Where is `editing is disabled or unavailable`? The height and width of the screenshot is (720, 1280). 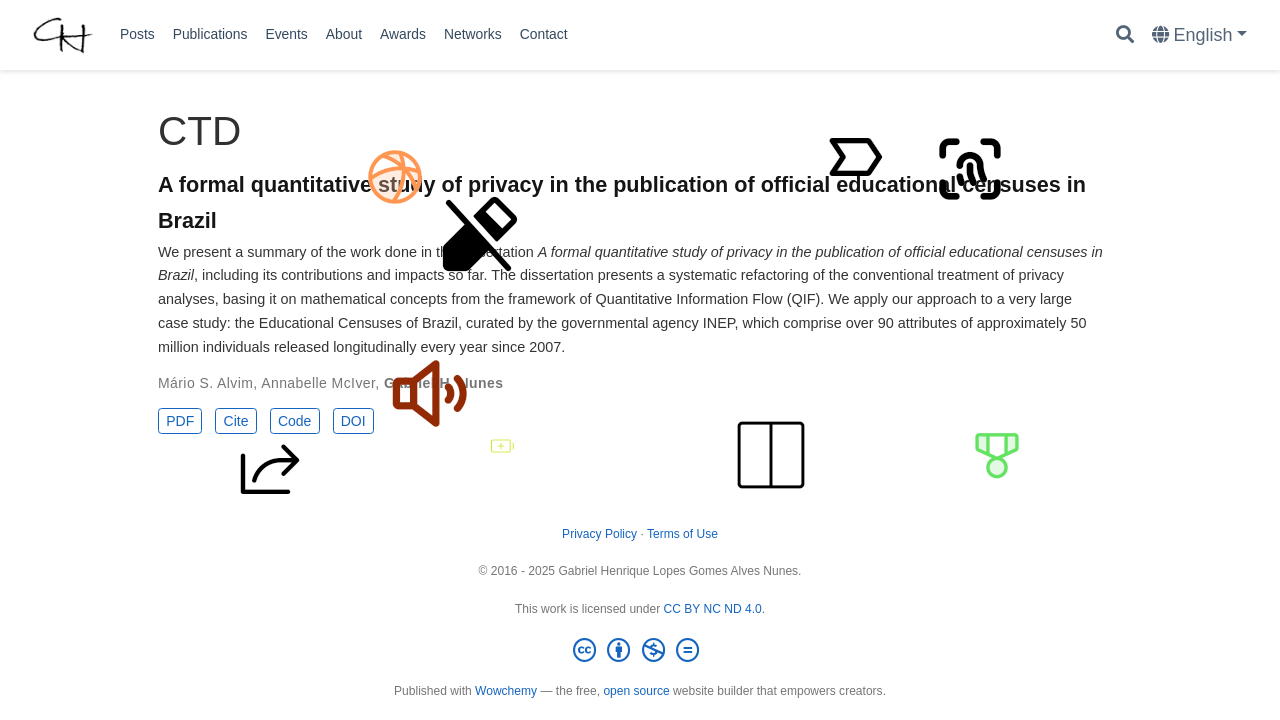
editing is disabled or unavailable is located at coordinates (478, 235).